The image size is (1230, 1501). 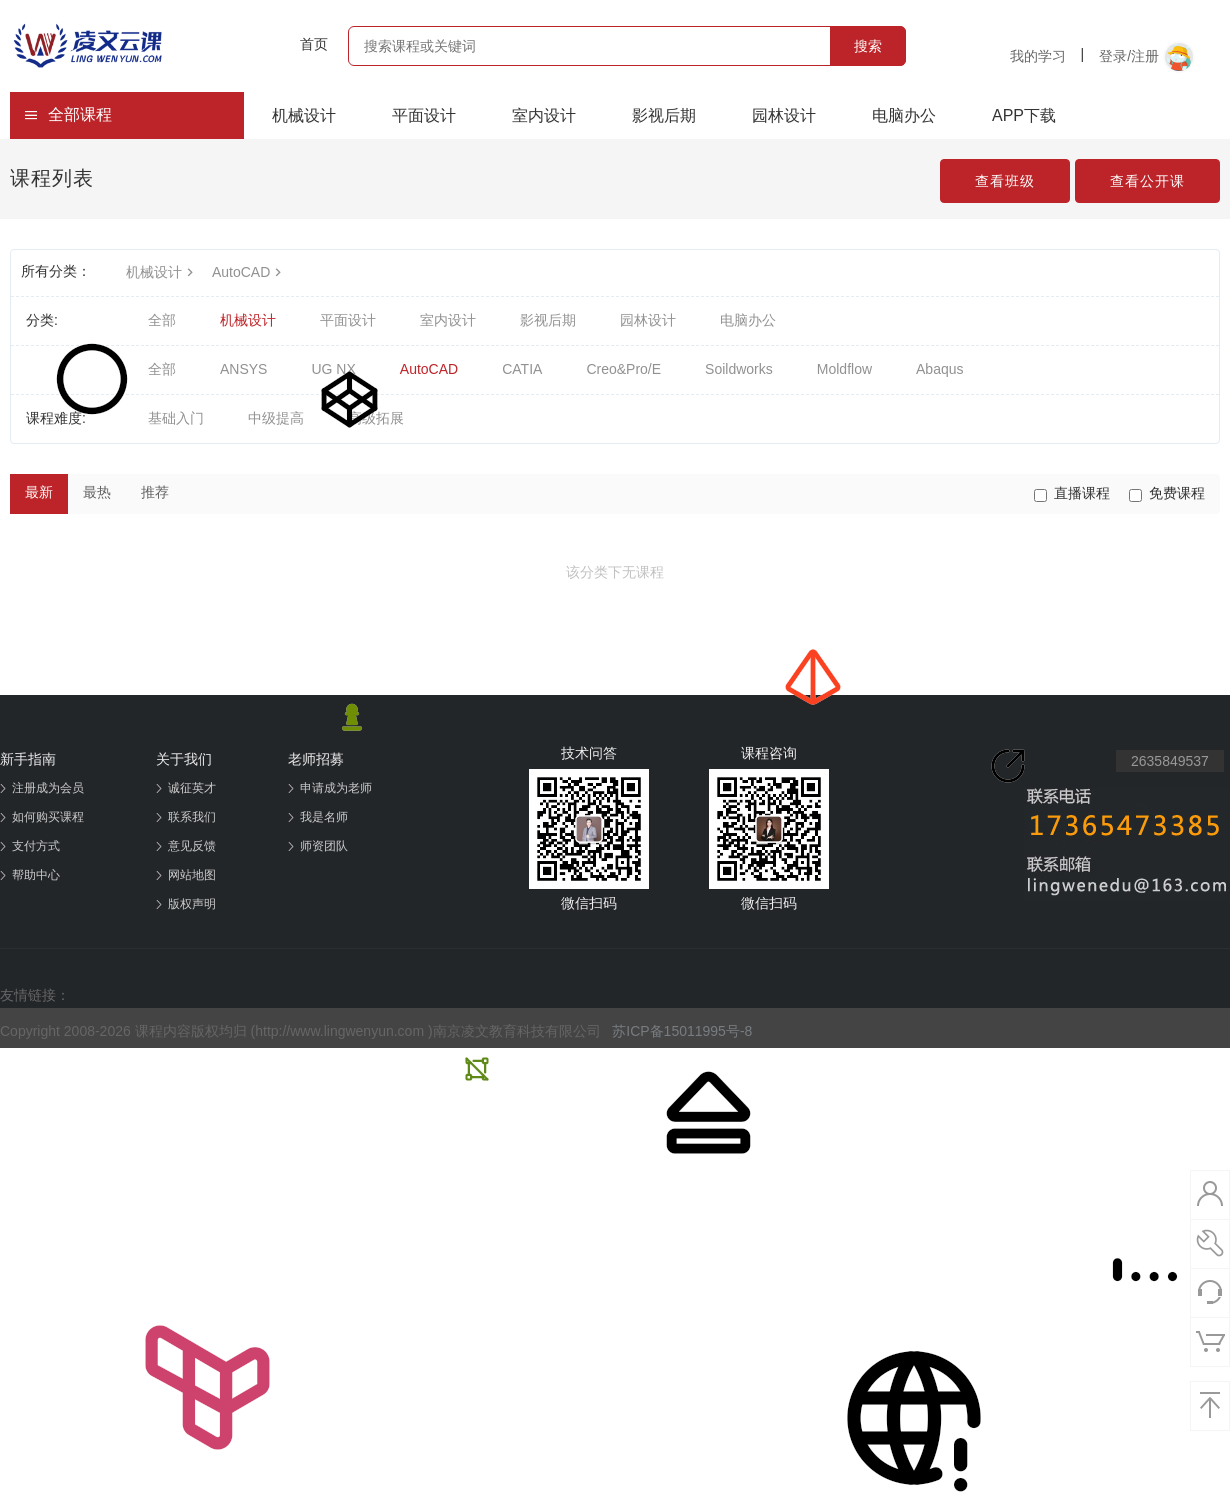 I want to click on open link in new tab or window, so click(x=1008, y=766).